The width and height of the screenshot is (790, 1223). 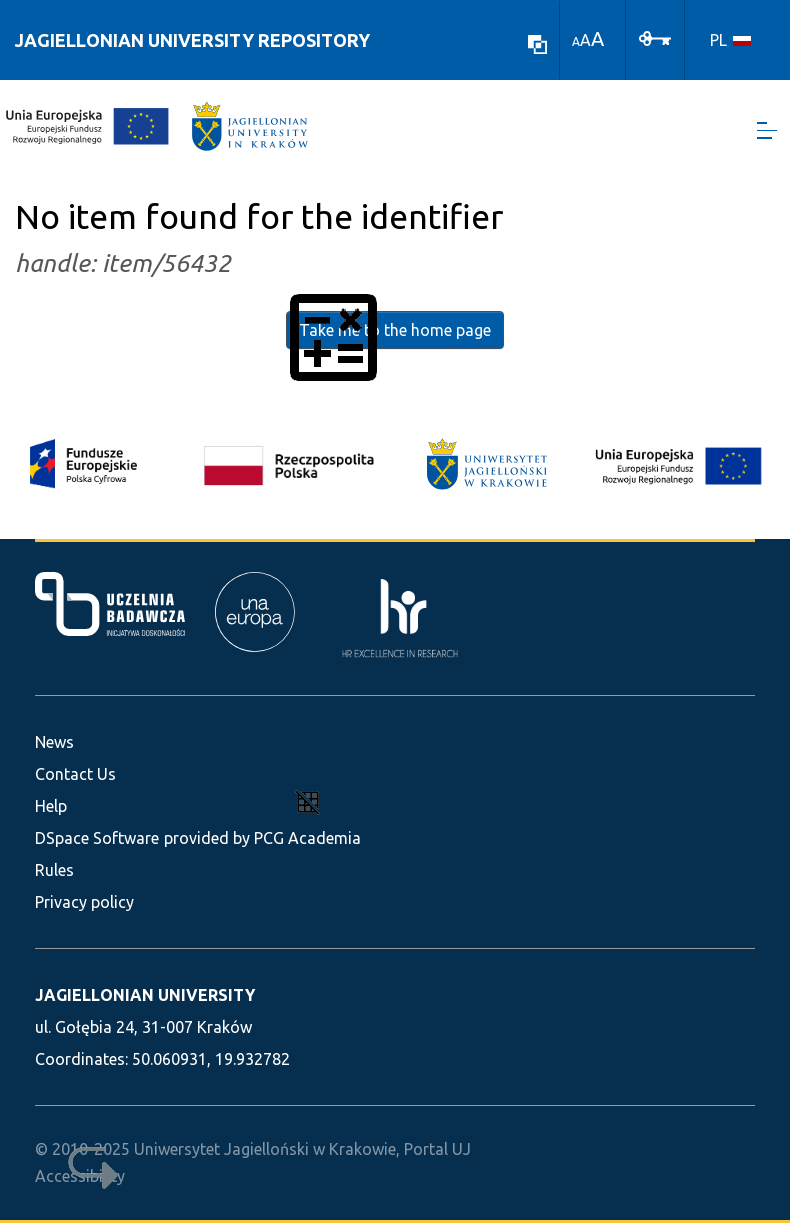 What do you see at coordinates (333, 337) in the screenshot?
I see `open calculator` at bounding box center [333, 337].